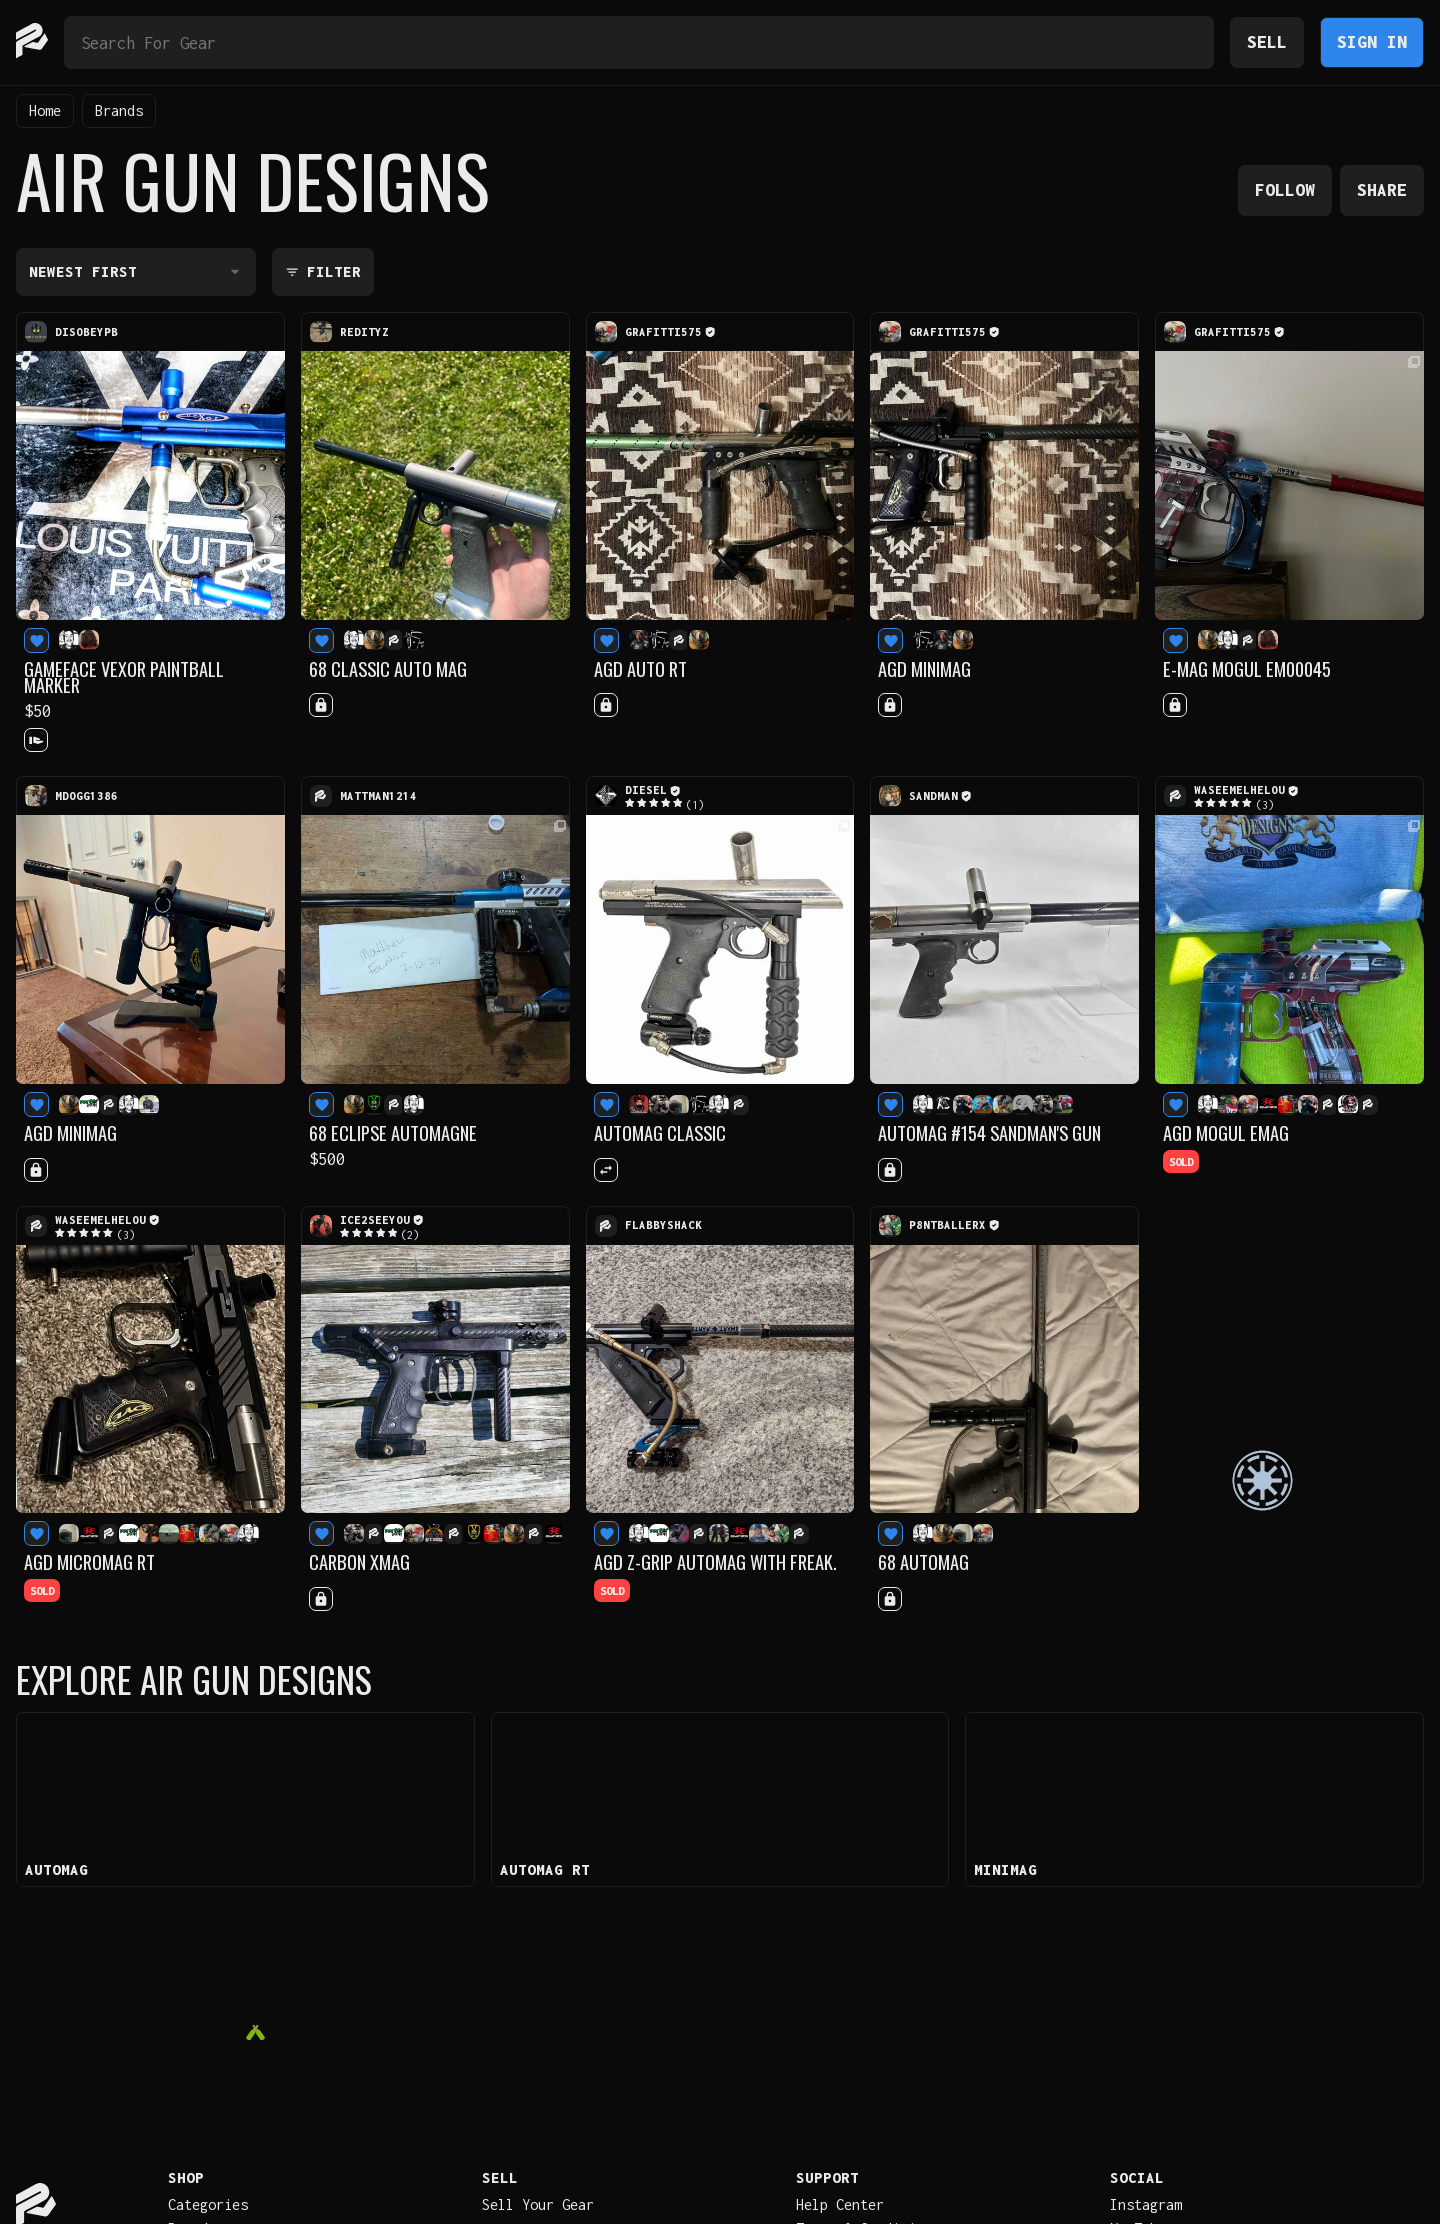  Describe the element at coordinates (255, 2032) in the screenshot. I see `open the Untappd app` at that location.